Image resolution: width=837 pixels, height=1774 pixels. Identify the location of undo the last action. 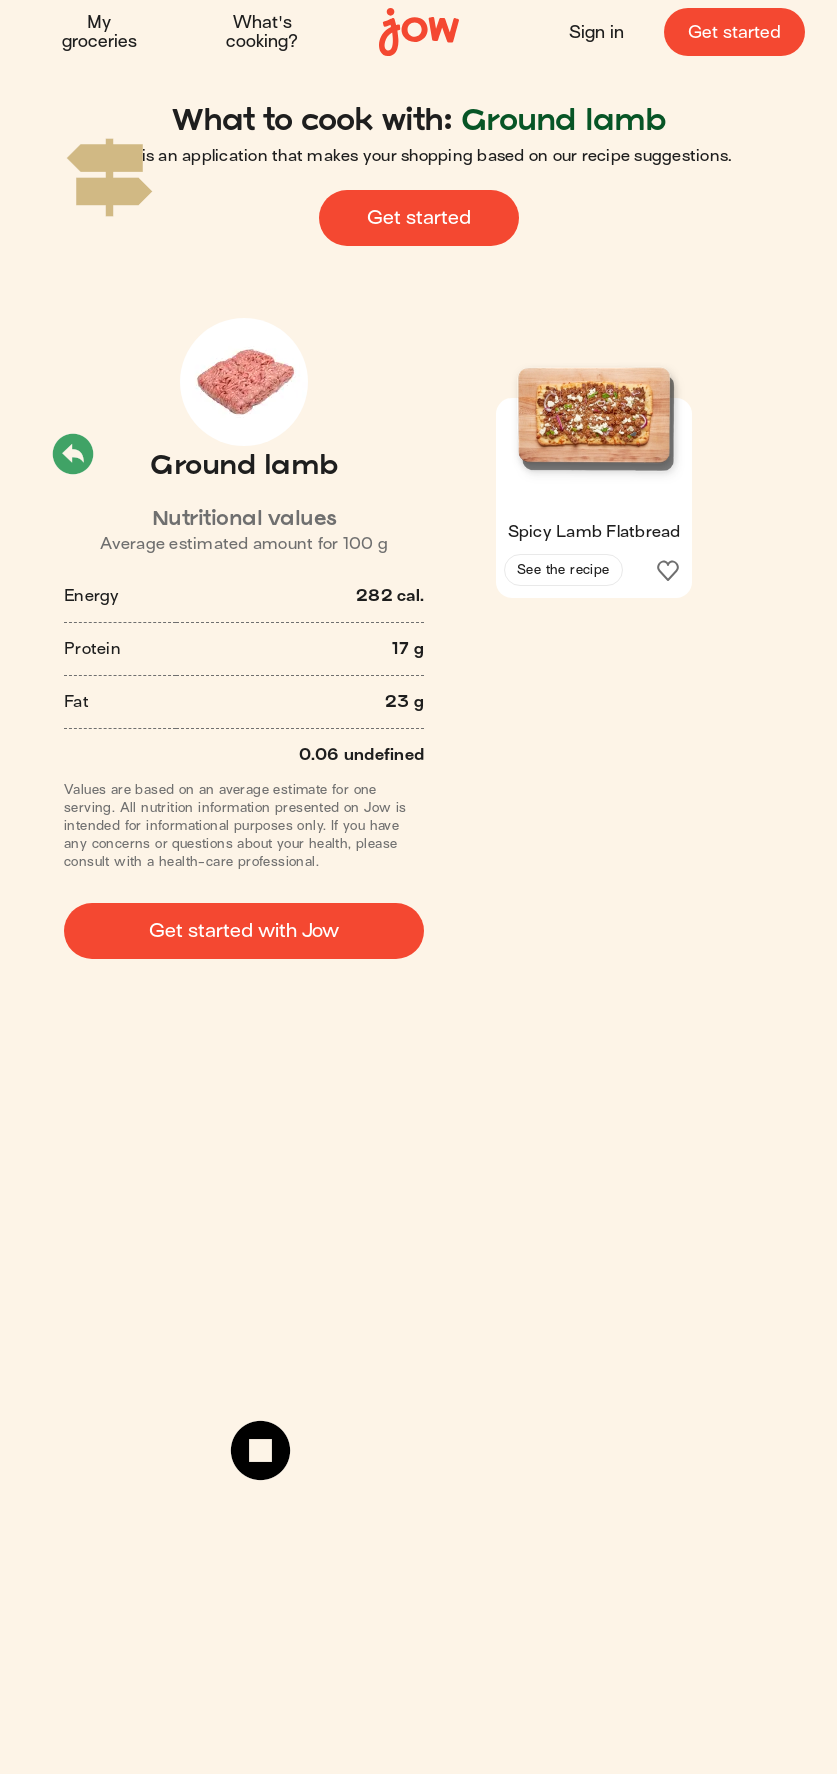
(73, 454).